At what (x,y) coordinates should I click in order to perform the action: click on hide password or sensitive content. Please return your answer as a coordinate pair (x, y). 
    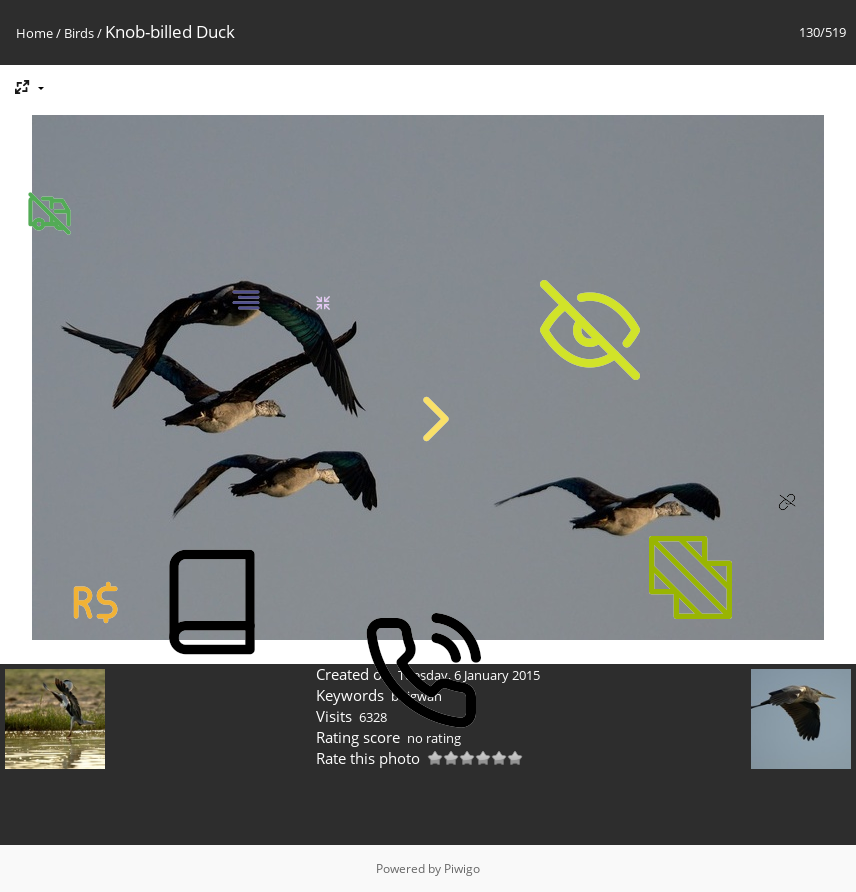
    Looking at the image, I should click on (590, 330).